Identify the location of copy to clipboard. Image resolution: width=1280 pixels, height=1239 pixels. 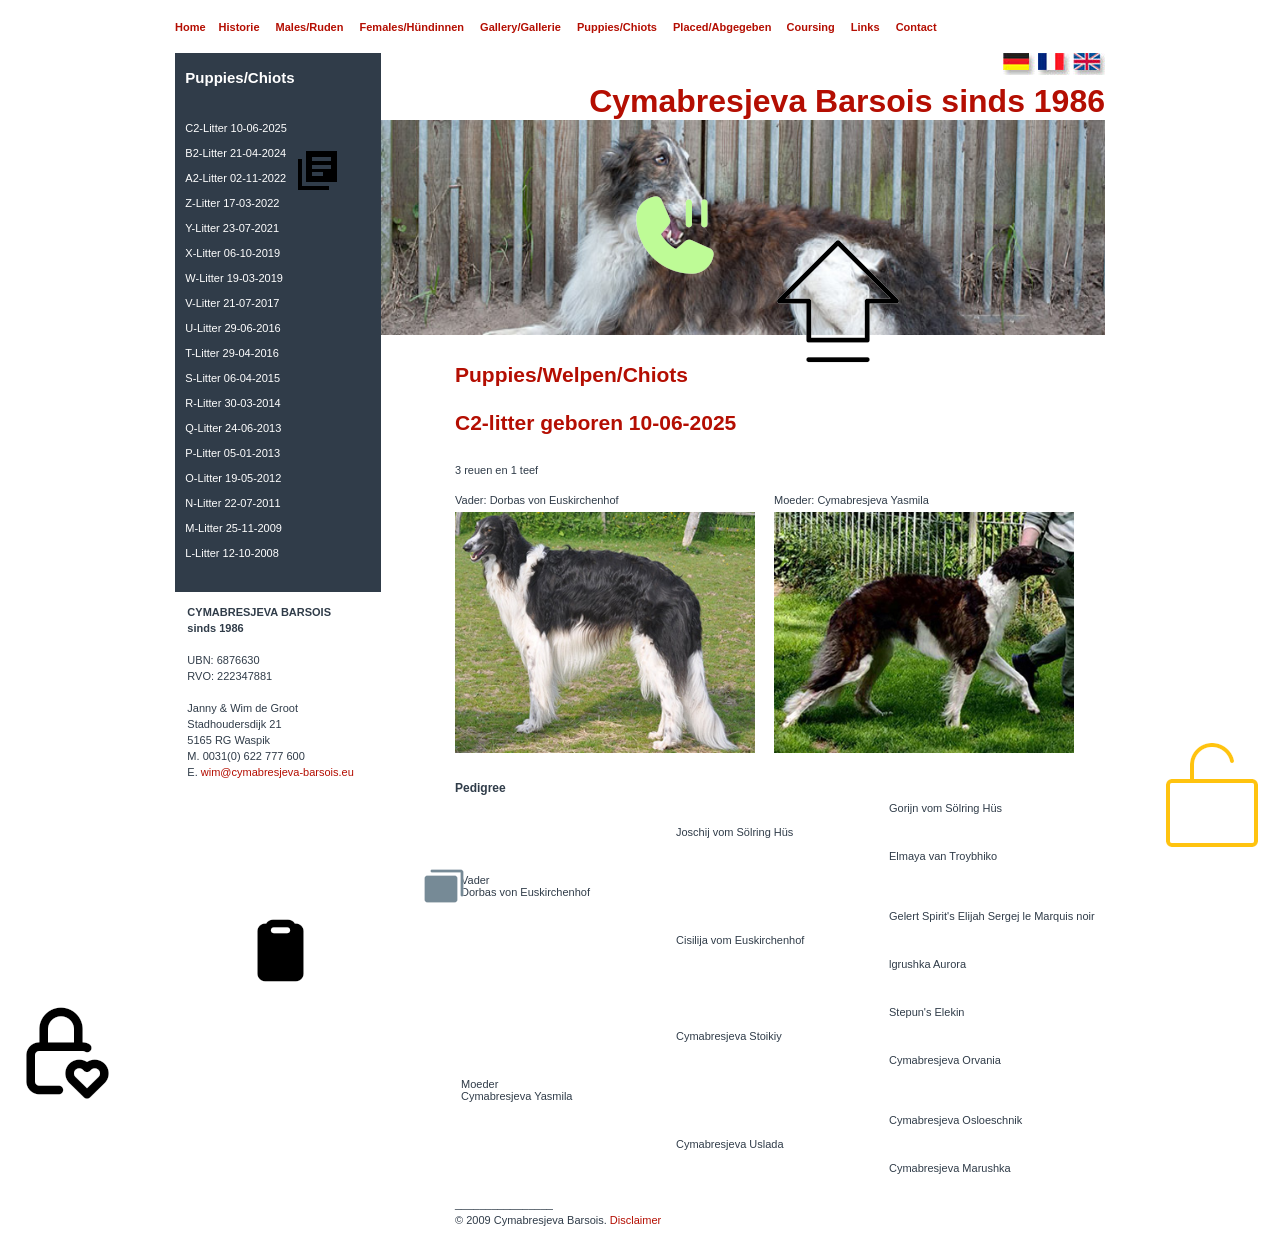
(280, 950).